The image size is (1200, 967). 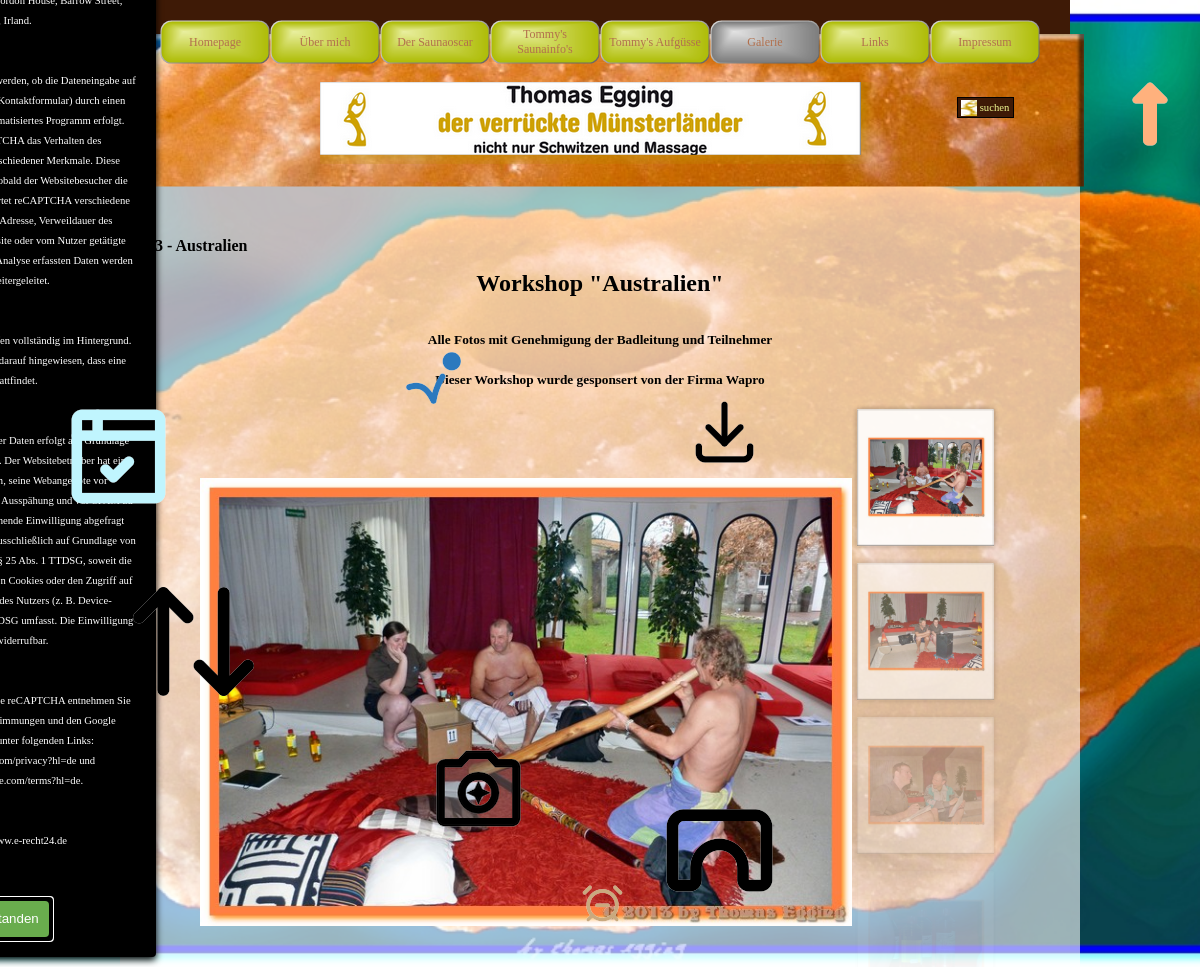 I want to click on sort items in ascending or descending order, so click(x=193, y=641).